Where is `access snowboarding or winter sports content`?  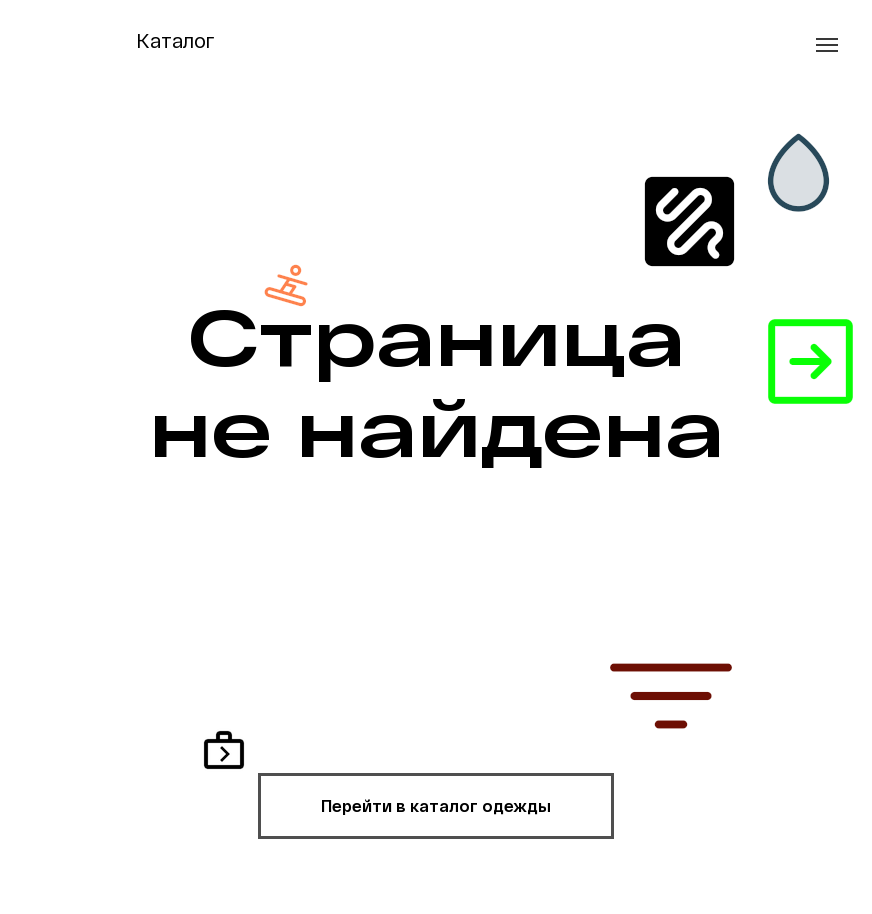 access snowboarding or winter sports content is located at coordinates (288, 285).